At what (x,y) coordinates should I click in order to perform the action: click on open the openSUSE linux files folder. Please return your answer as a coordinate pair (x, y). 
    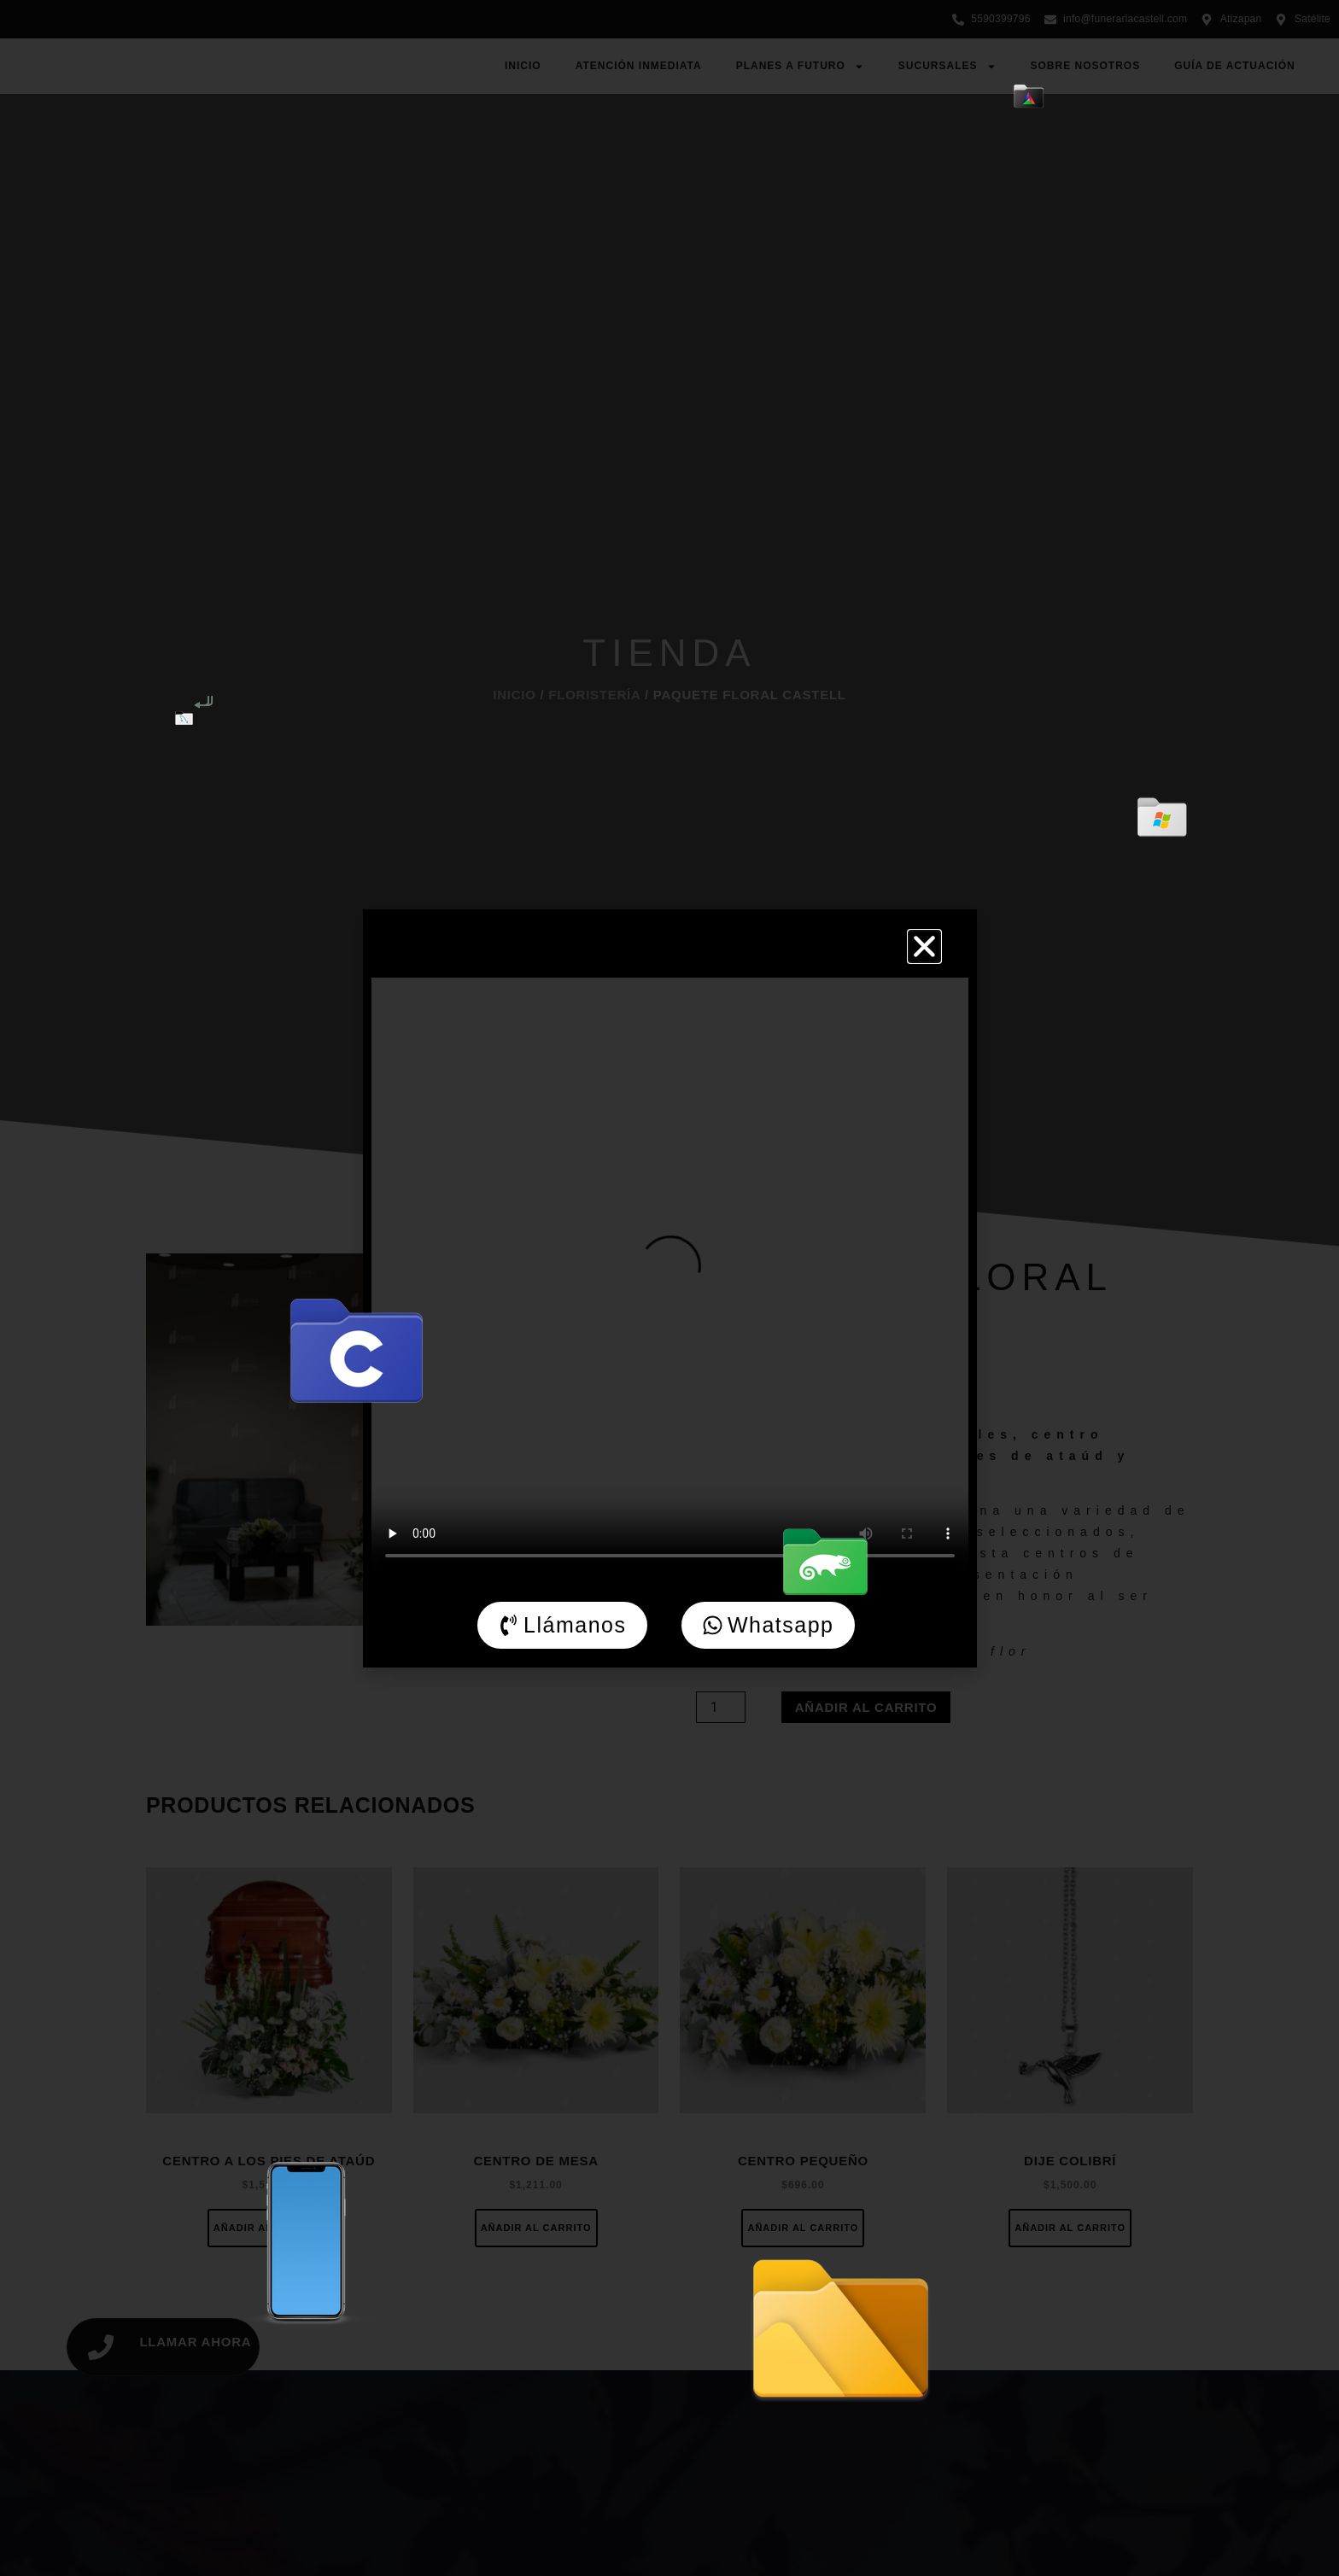
    Looking at the image, I should click on (825, 1564).